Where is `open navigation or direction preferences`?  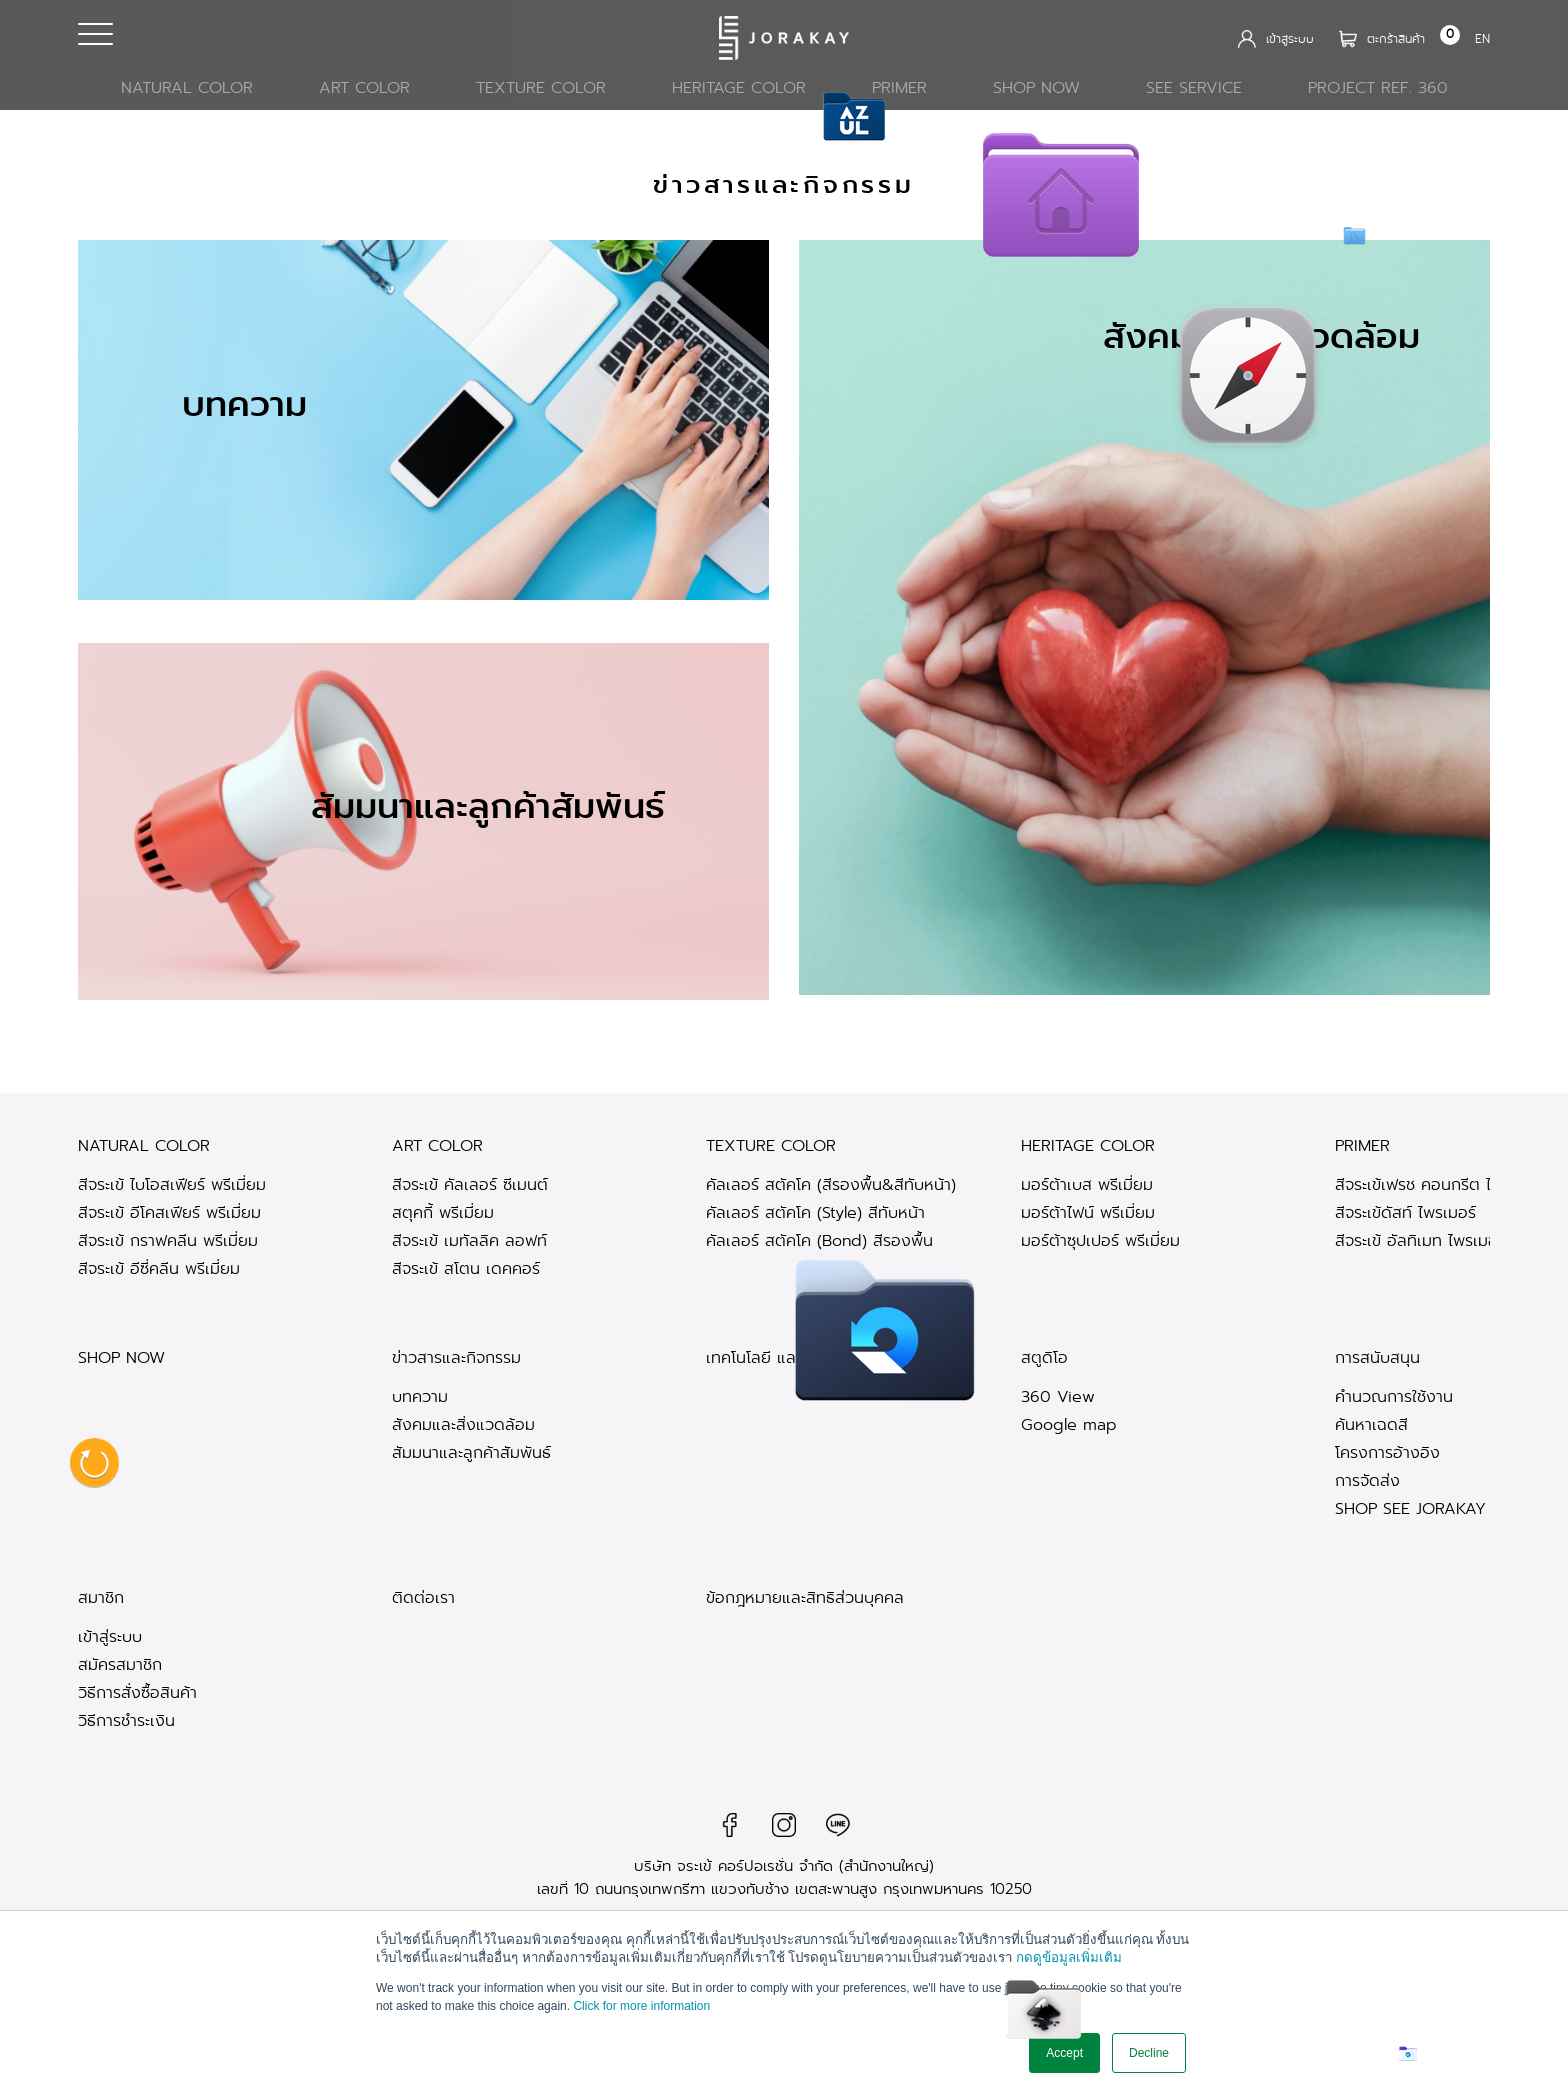
open navigation or direction preferences is located at coordinates (1248, 378).